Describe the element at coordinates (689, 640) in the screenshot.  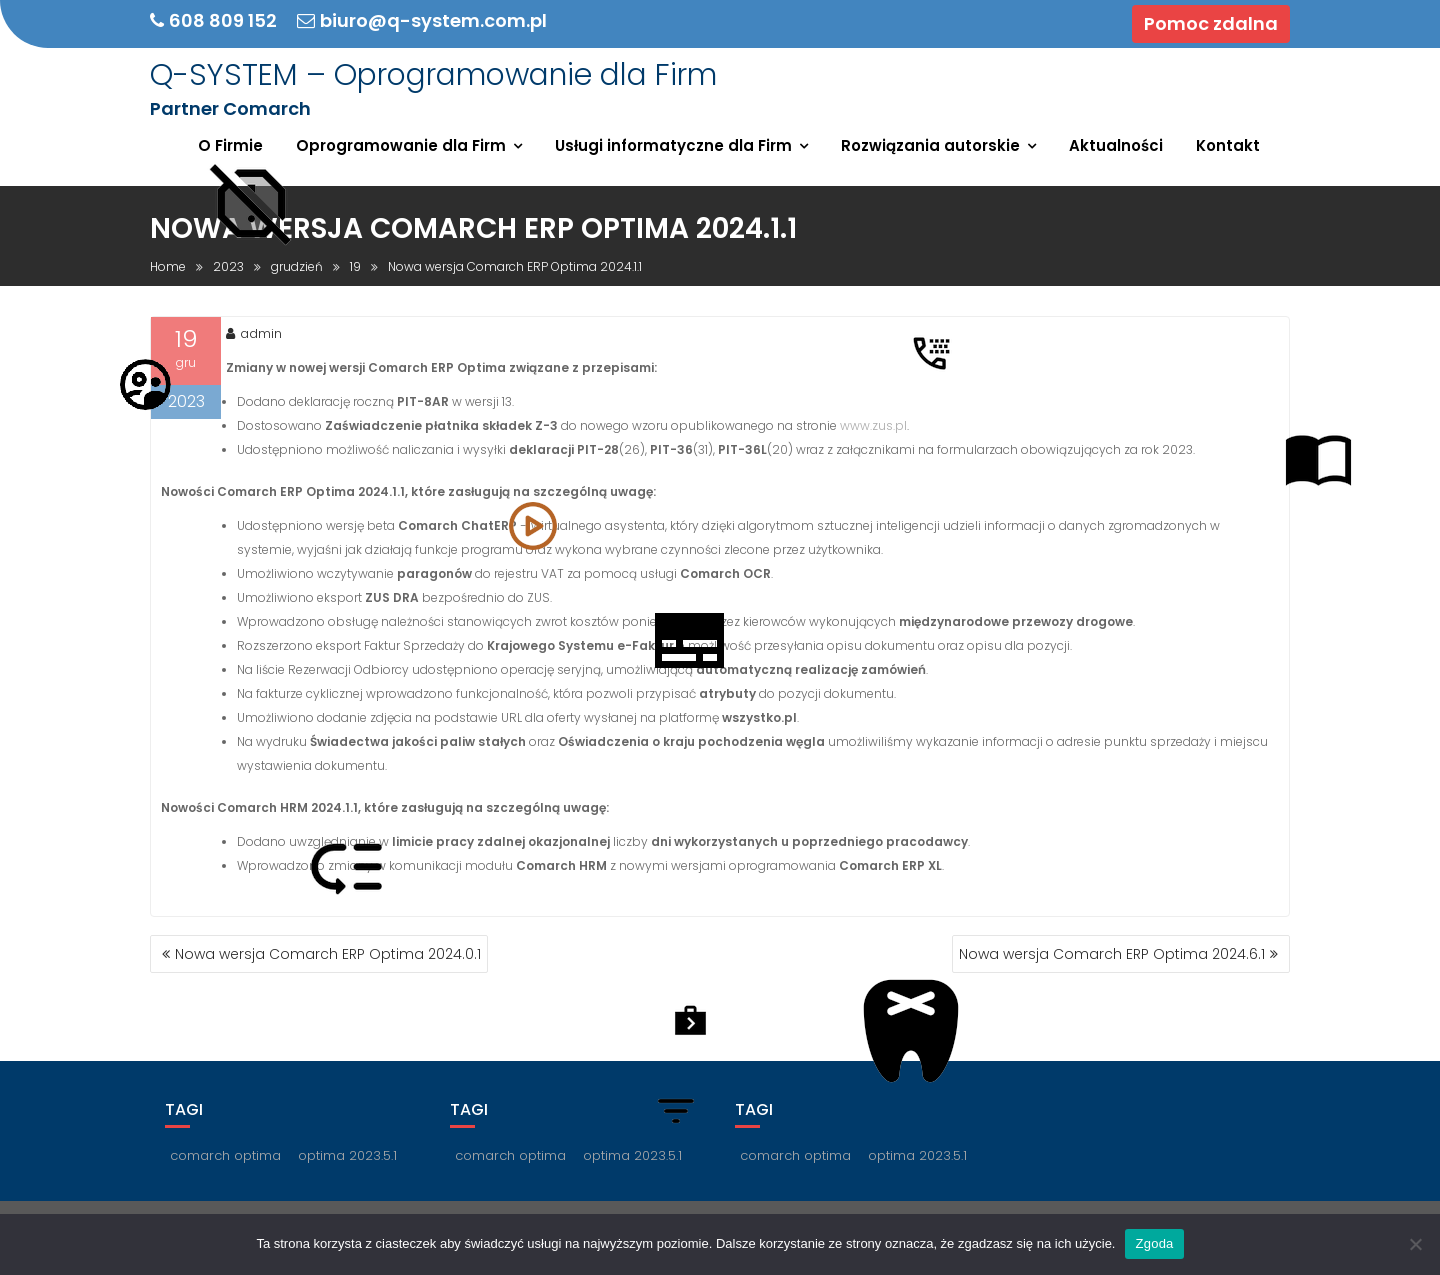
I see `enable subtitles or closed captions` at that location.